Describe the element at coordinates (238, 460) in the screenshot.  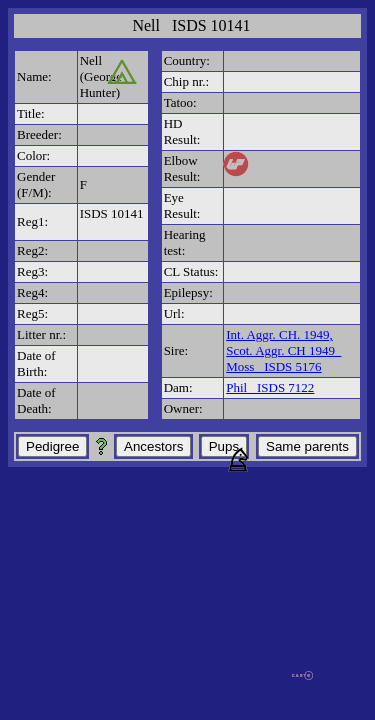
I see `play chess game` at that location.